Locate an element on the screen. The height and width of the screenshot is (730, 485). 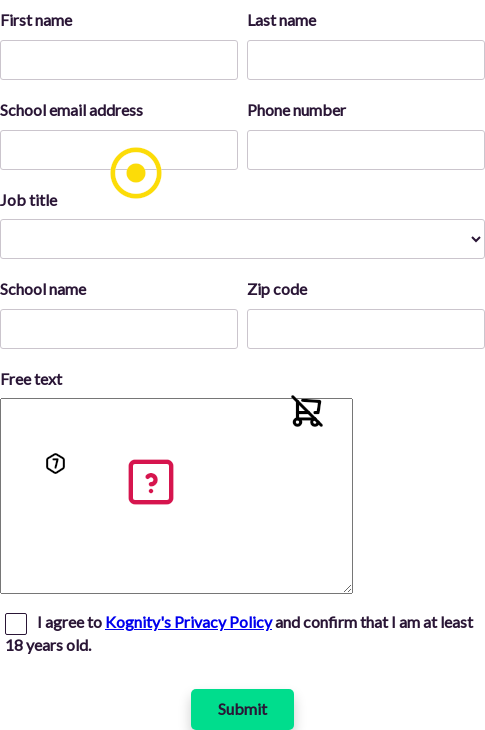
access help or support options is located at coordinates (151, 482).